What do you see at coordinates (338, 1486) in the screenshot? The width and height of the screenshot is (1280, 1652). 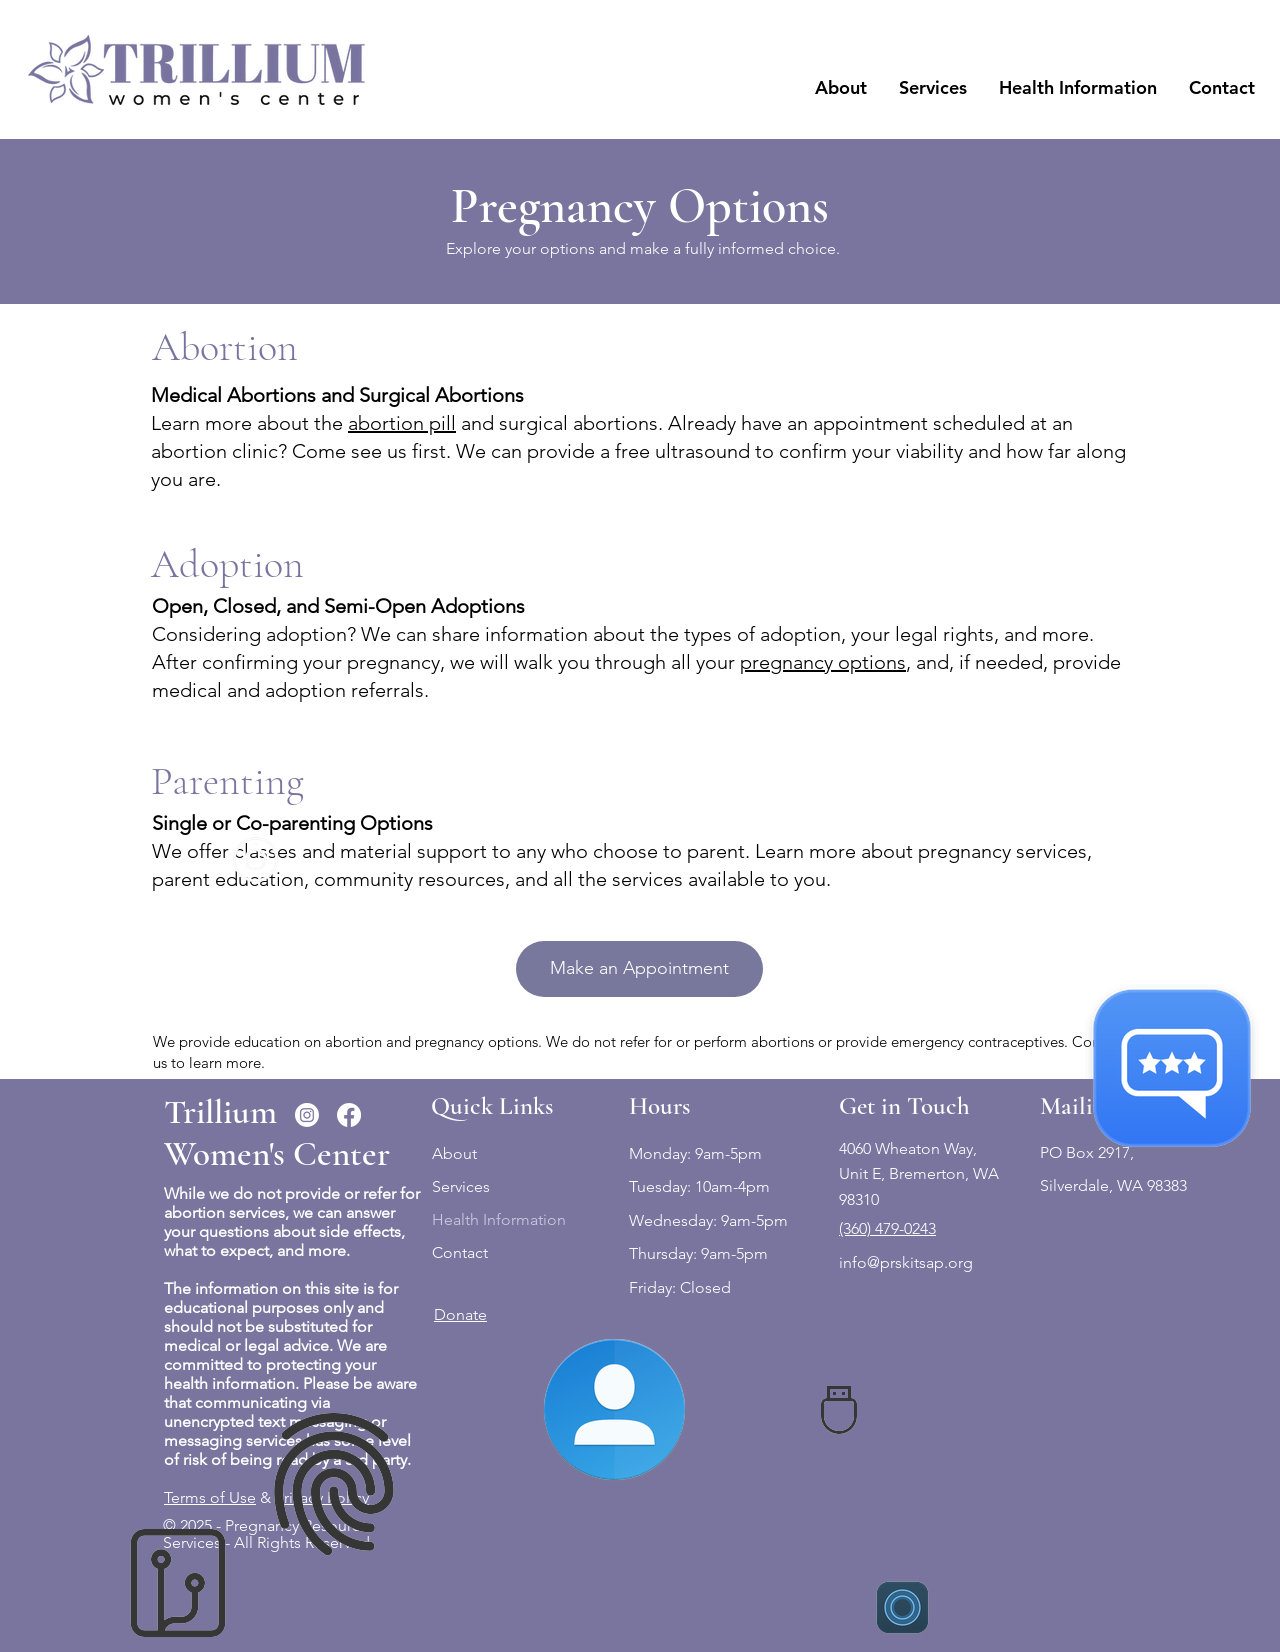 I see `authenticate with biometric fingerprint` at bounding box center [338, 1486].